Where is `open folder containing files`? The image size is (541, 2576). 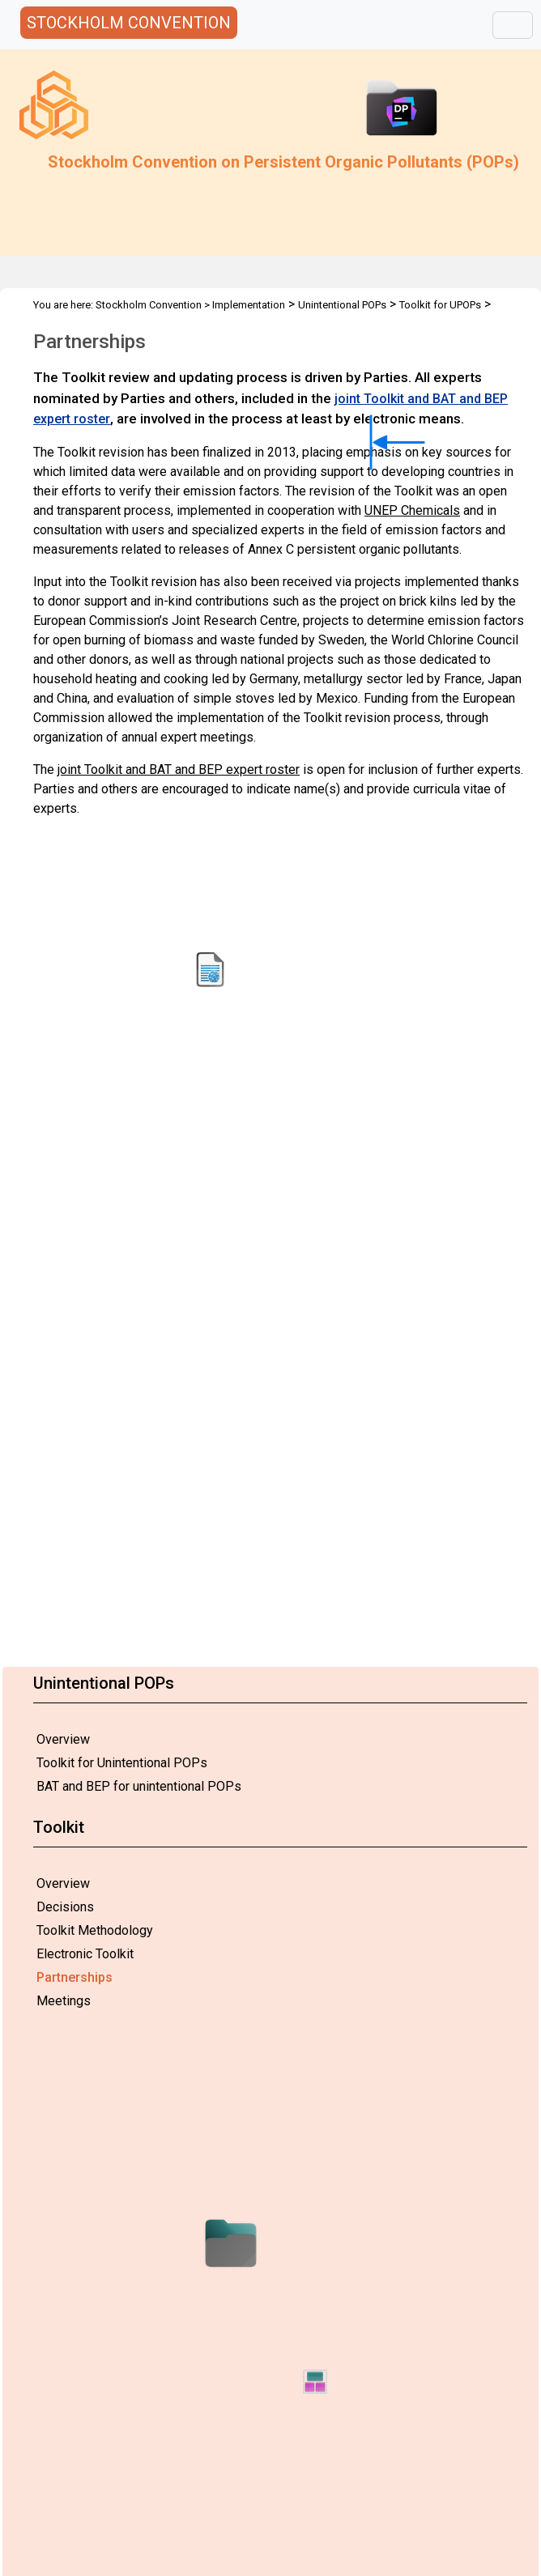 open folder containing files is located at coordinates (231, 2243).